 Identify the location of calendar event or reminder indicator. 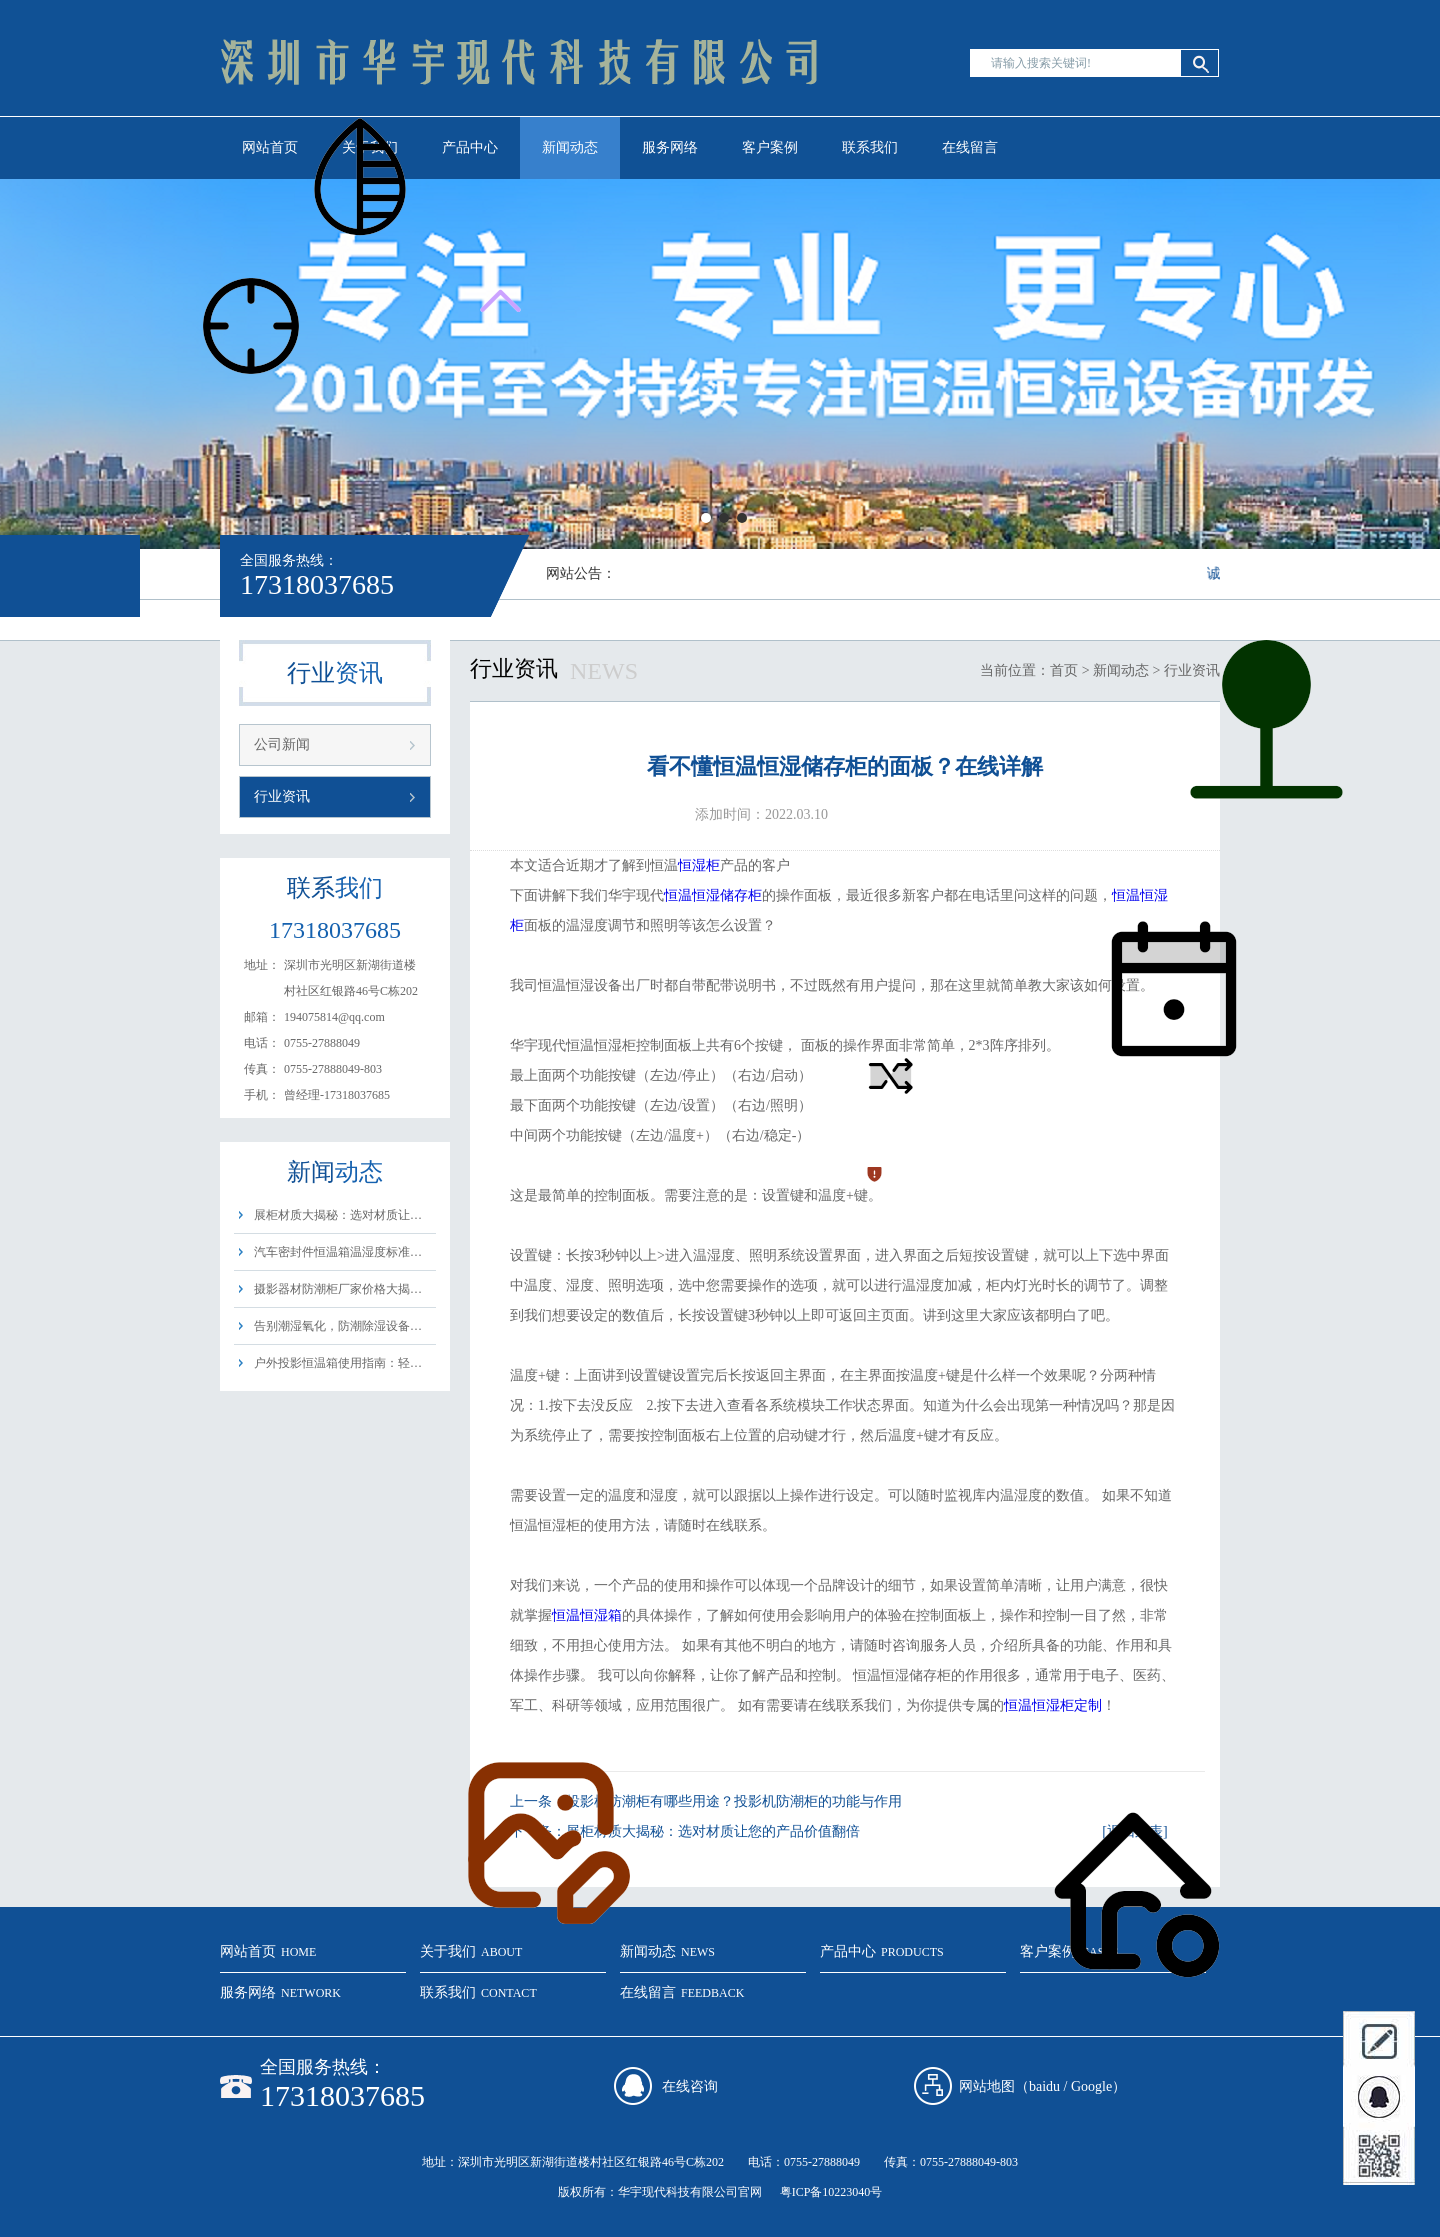
(1174, 994).